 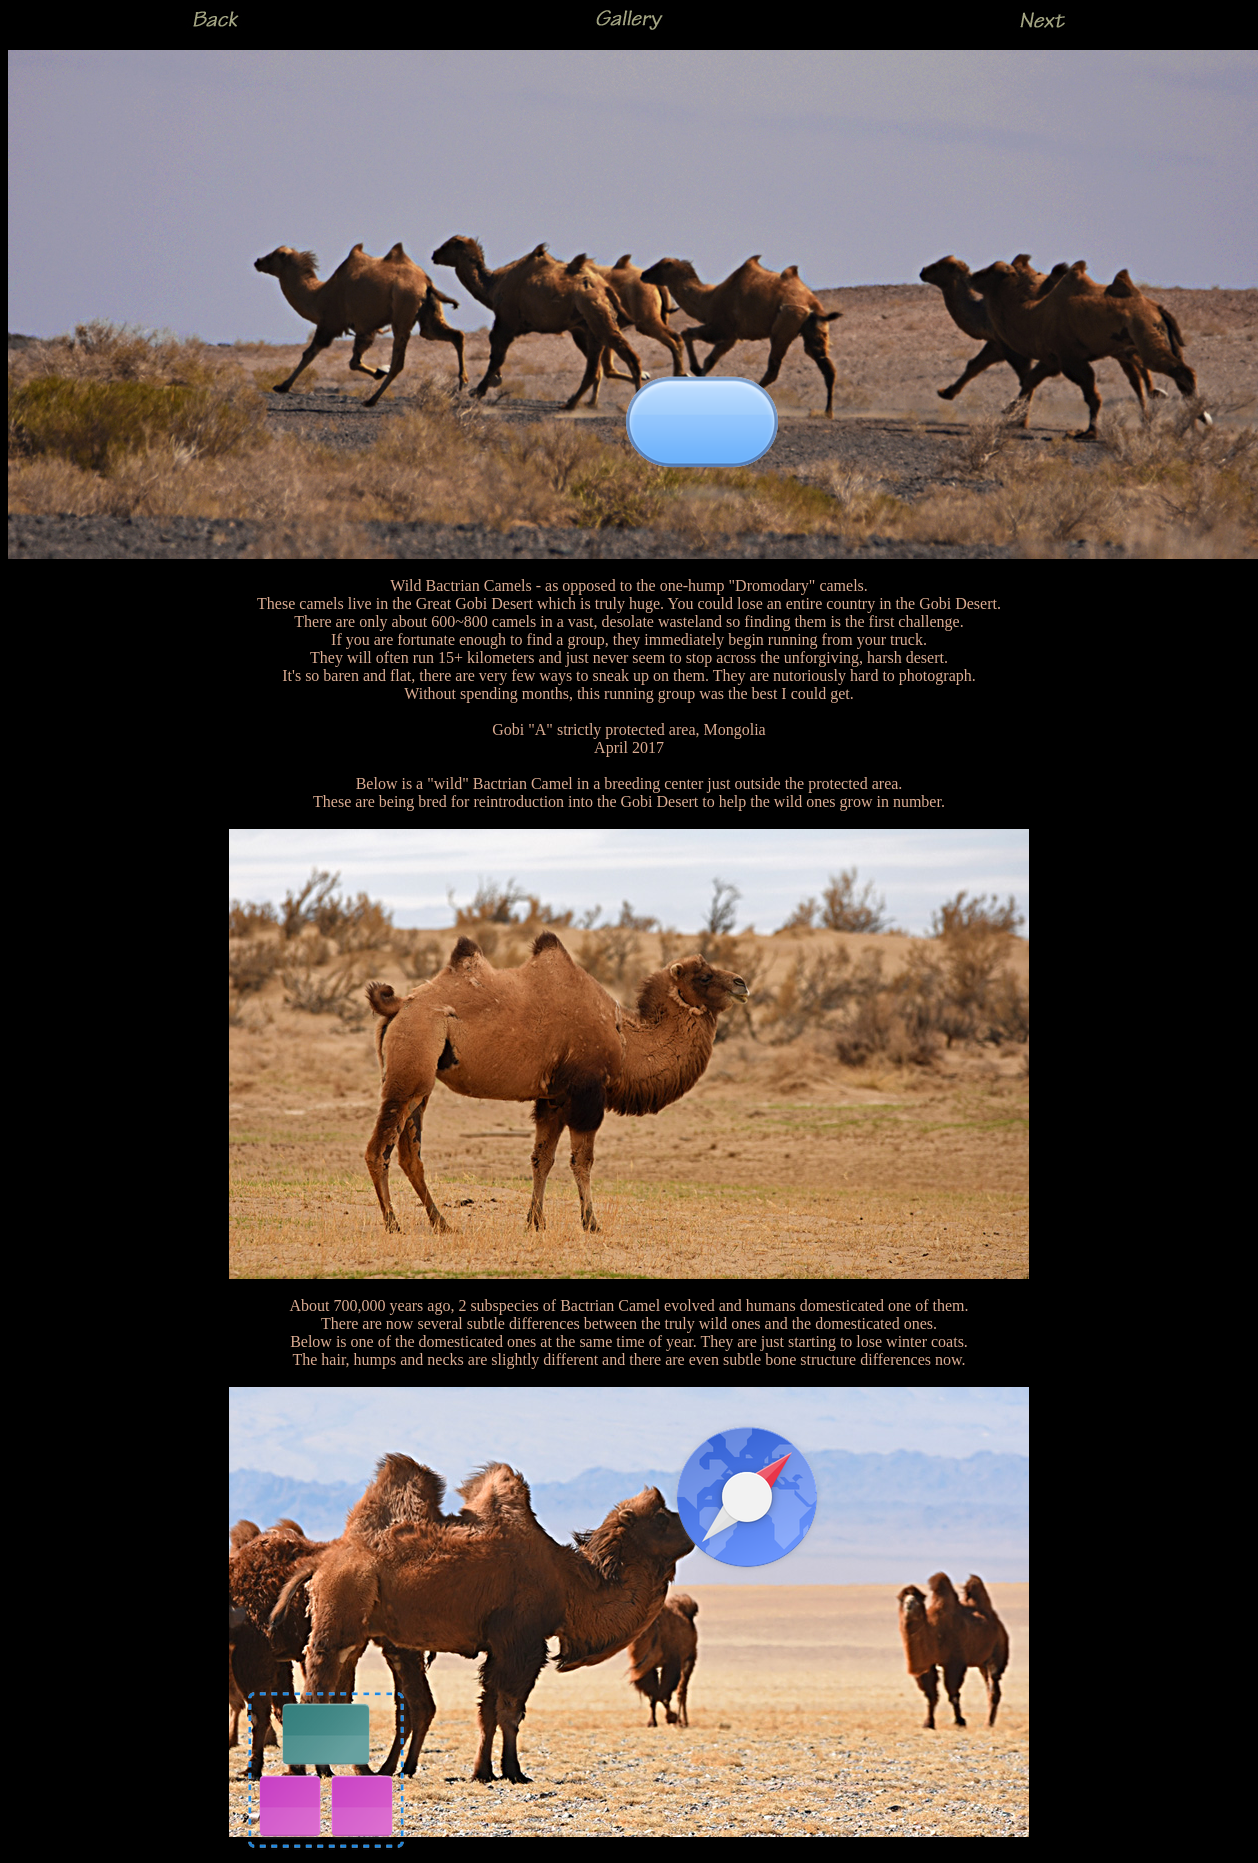 I want to click on add or manage labels for items, so click(x=702, y=429).